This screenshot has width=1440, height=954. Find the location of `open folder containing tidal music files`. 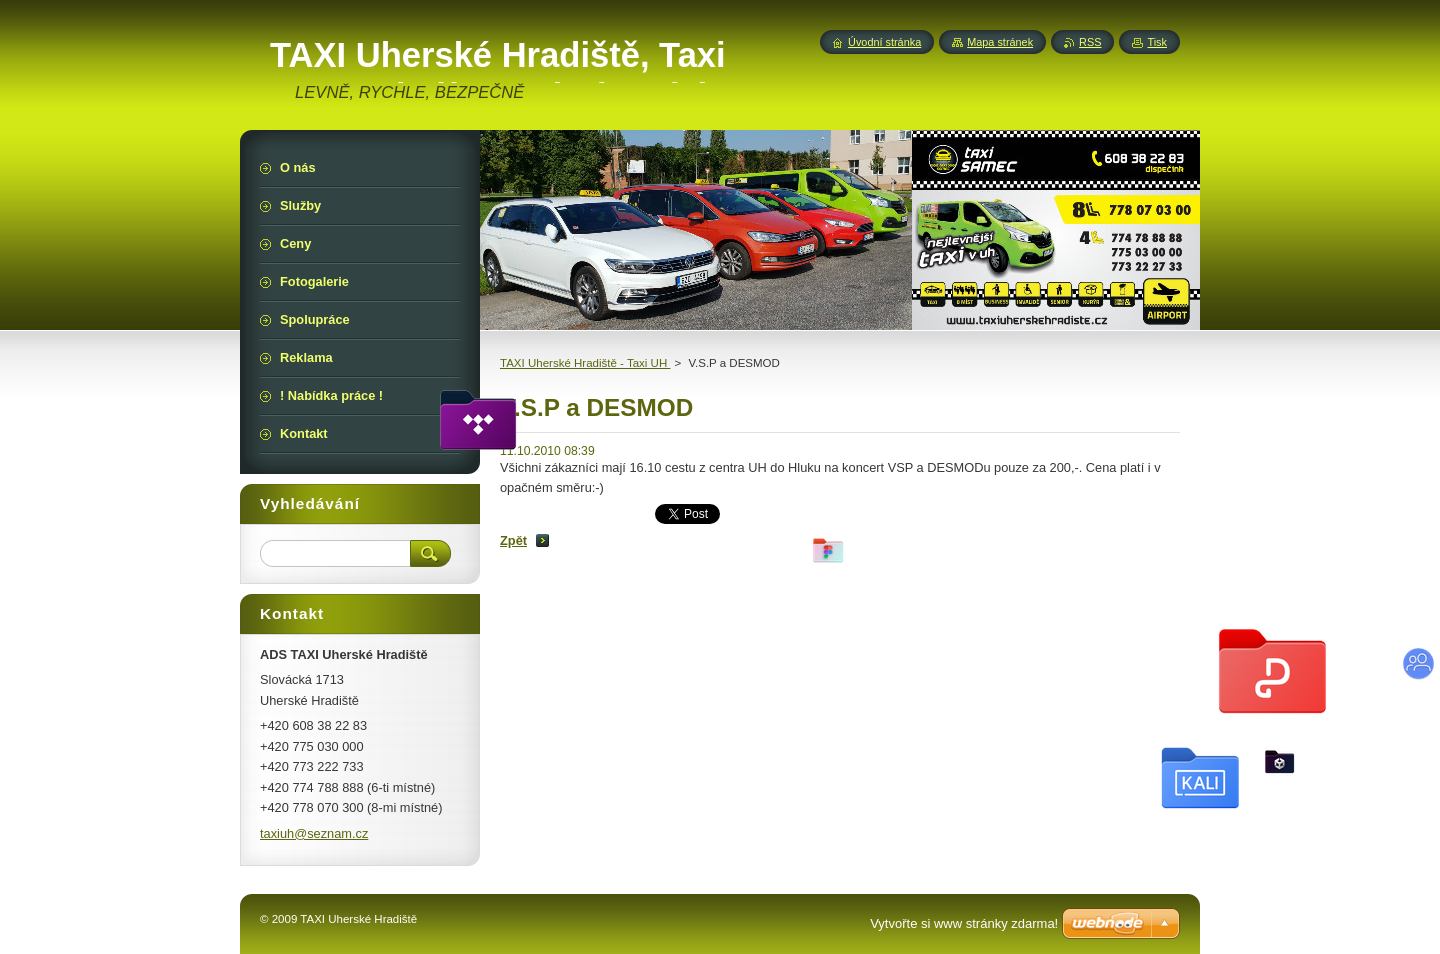

open folder containing tidal music files is located at coordinates (478, 422).